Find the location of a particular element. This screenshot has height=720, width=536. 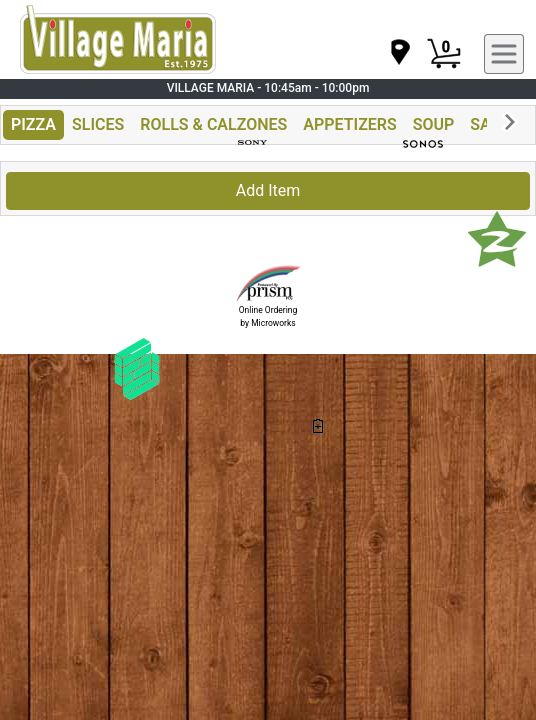

Formik library logo is located at coordinates (137, 369).